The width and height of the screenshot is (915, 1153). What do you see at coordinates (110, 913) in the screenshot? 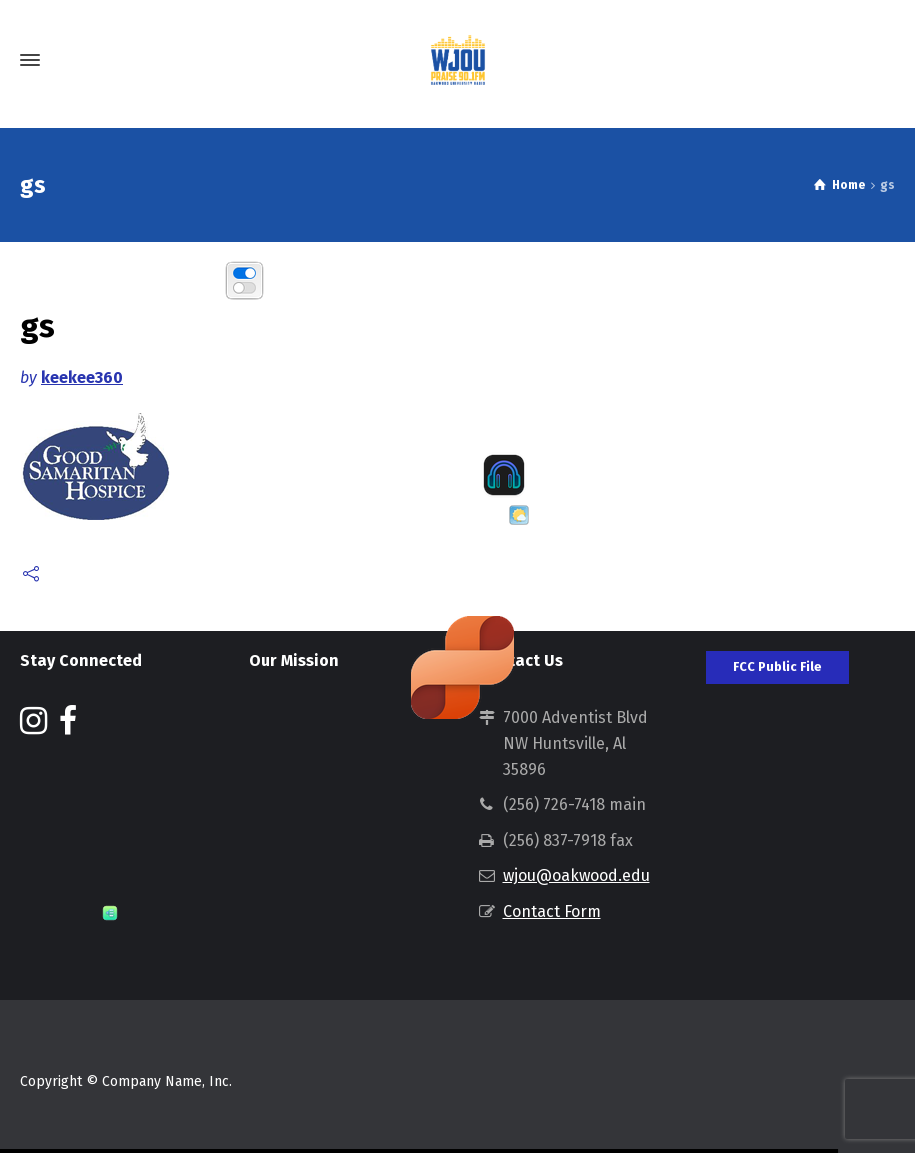
I see `open labyrinth mind-mapping app` at bounding box center [110, 913].